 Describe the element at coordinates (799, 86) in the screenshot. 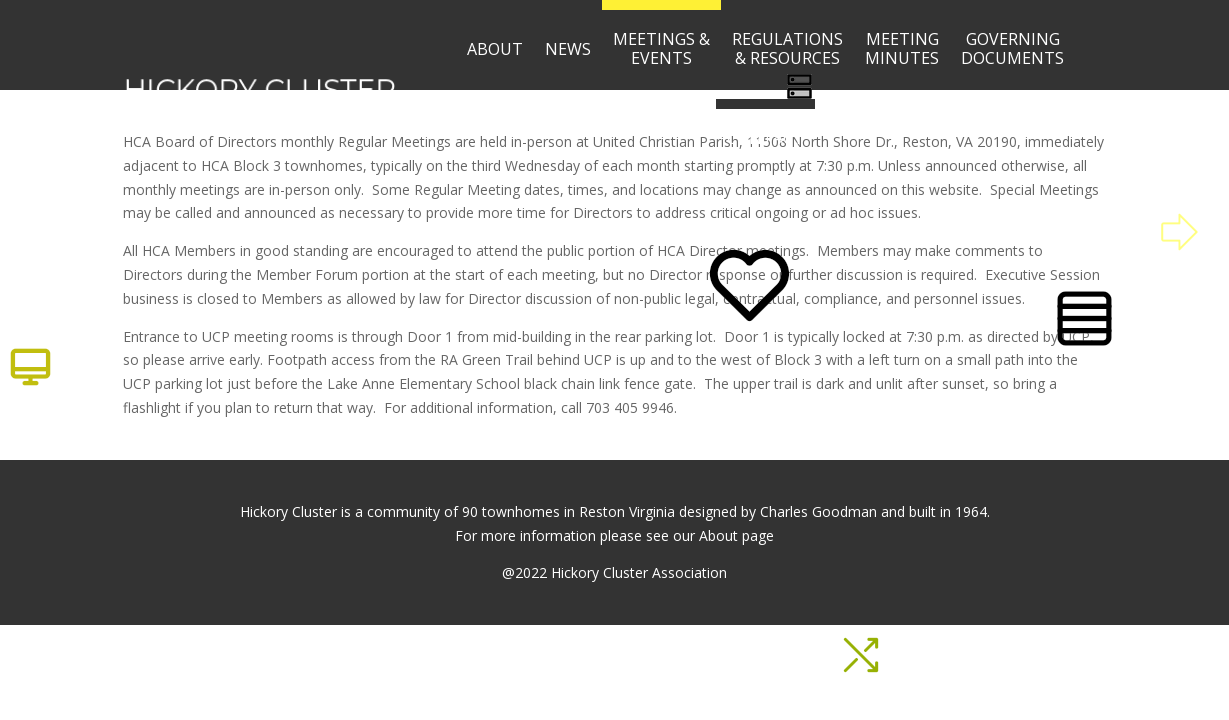

I see `access server or DNS settings` at that location.